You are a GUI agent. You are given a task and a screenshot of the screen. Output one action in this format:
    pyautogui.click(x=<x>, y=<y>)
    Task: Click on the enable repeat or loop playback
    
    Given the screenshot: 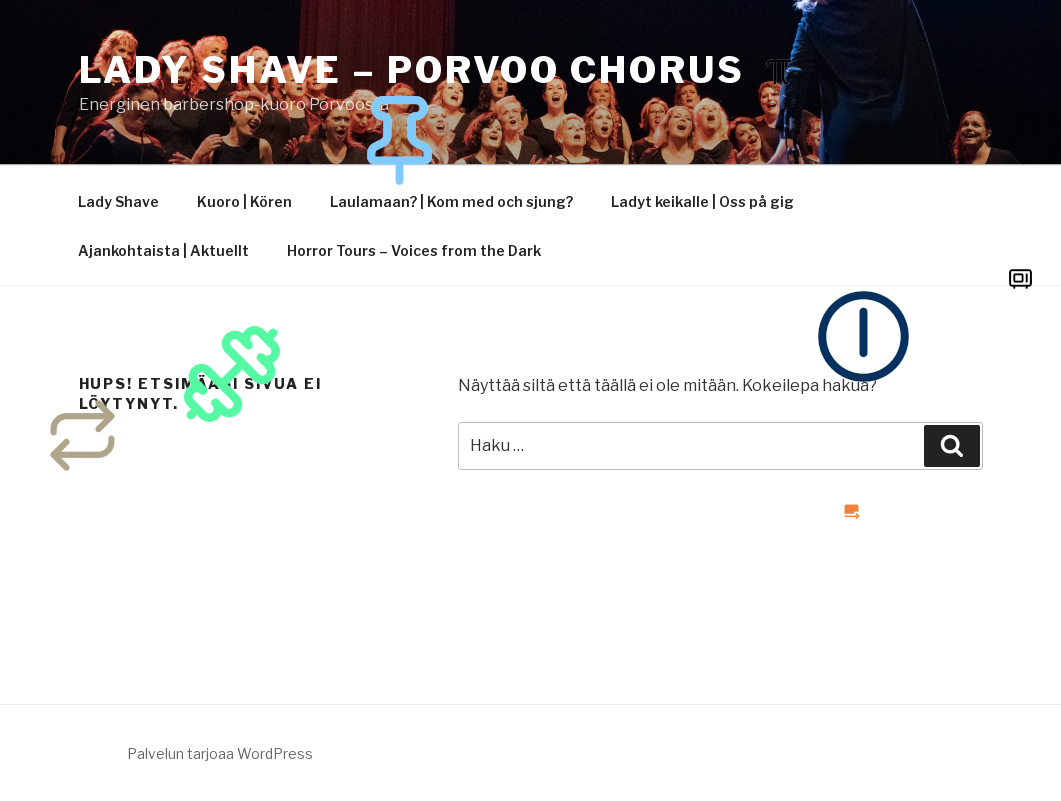 What is the action you would take?
    pyautogui.click(x=82, y=435)
    